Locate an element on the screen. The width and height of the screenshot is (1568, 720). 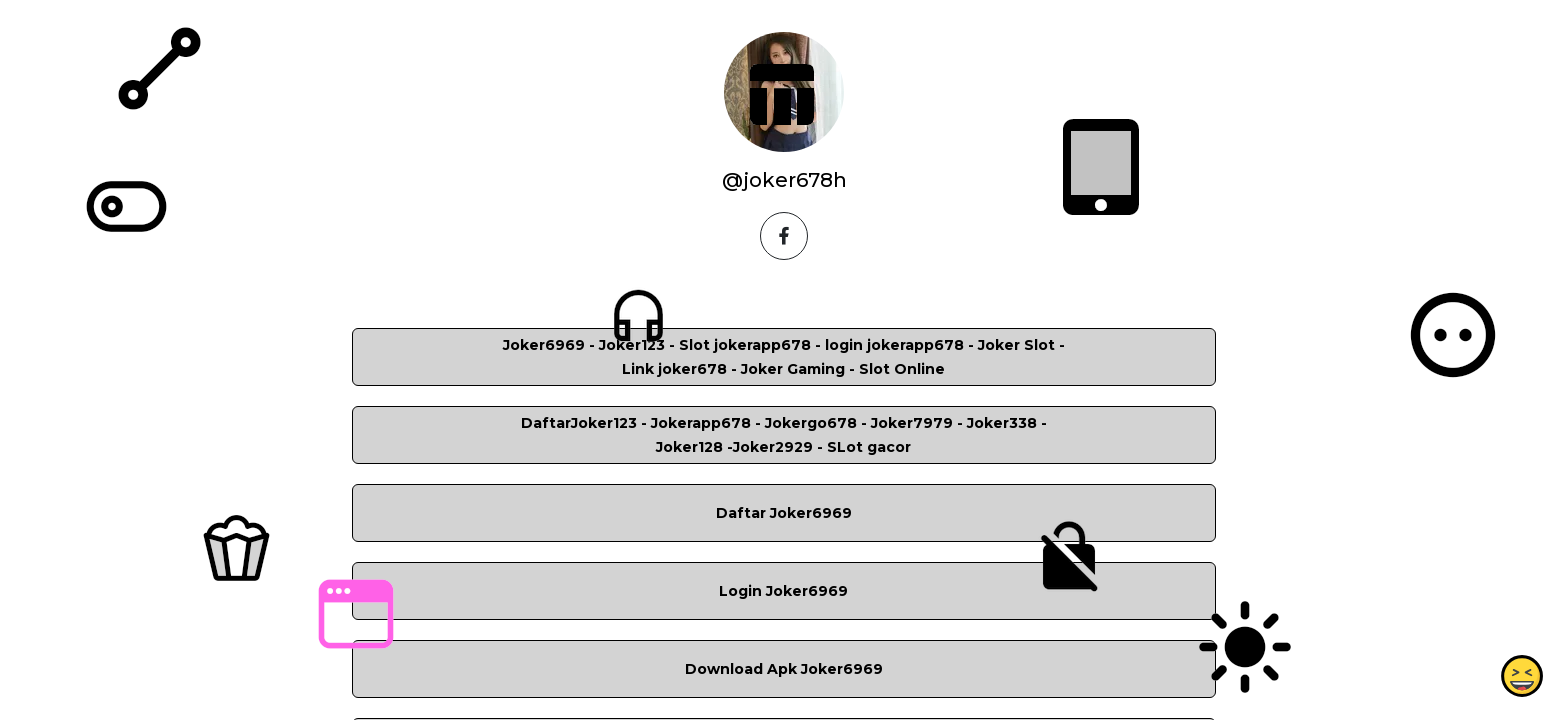
access movies or entertainment section is located at coordinates (236, 550).